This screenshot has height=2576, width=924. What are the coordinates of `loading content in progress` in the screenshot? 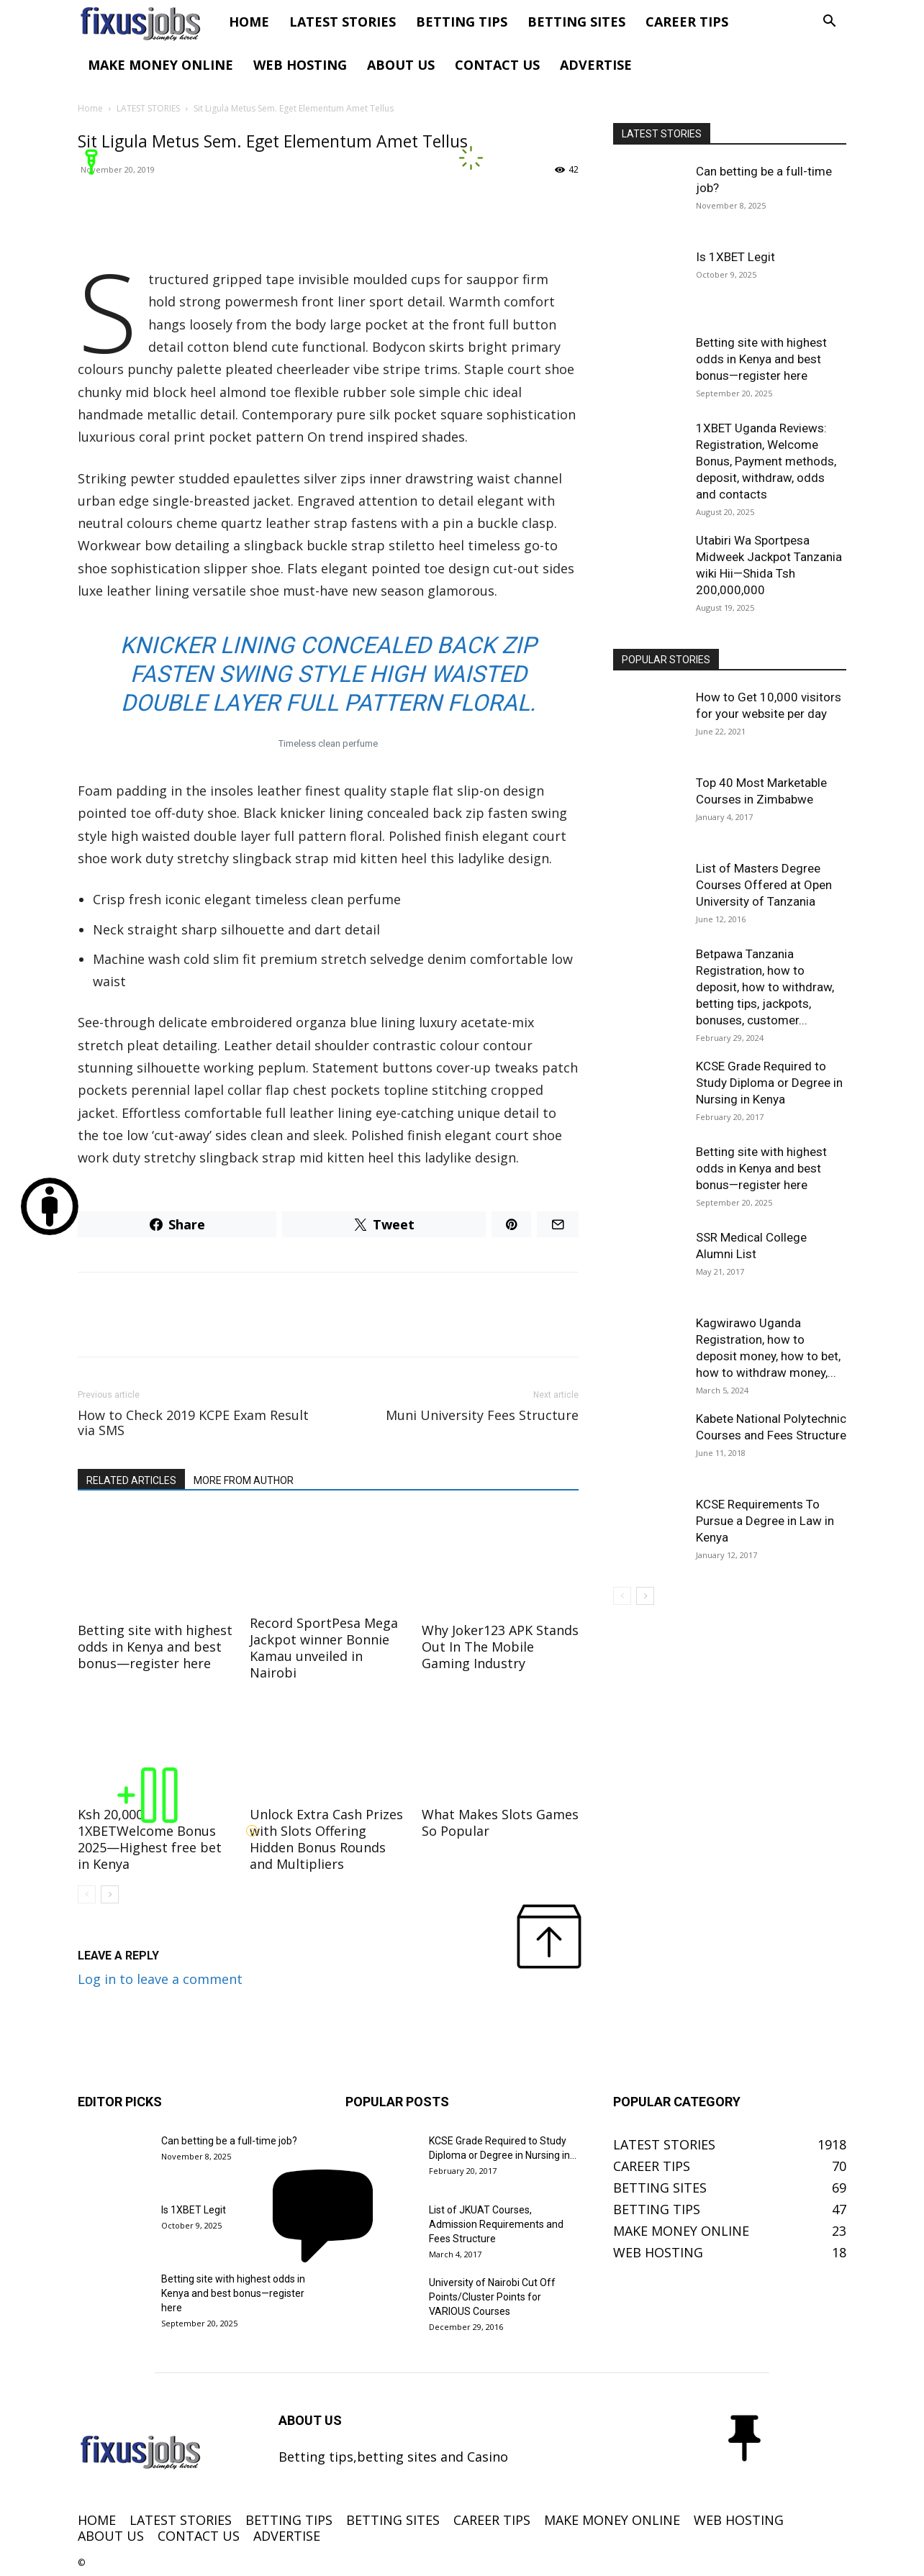 It's located at (471, 158).